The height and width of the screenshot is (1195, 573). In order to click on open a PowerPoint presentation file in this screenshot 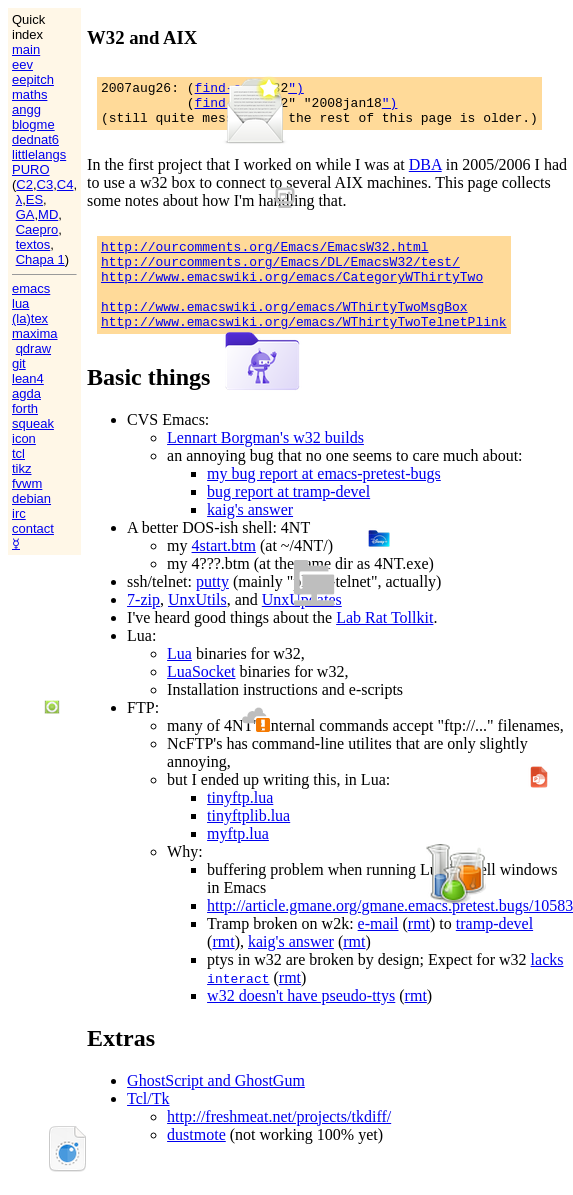, I will do `click(539, 777)`.